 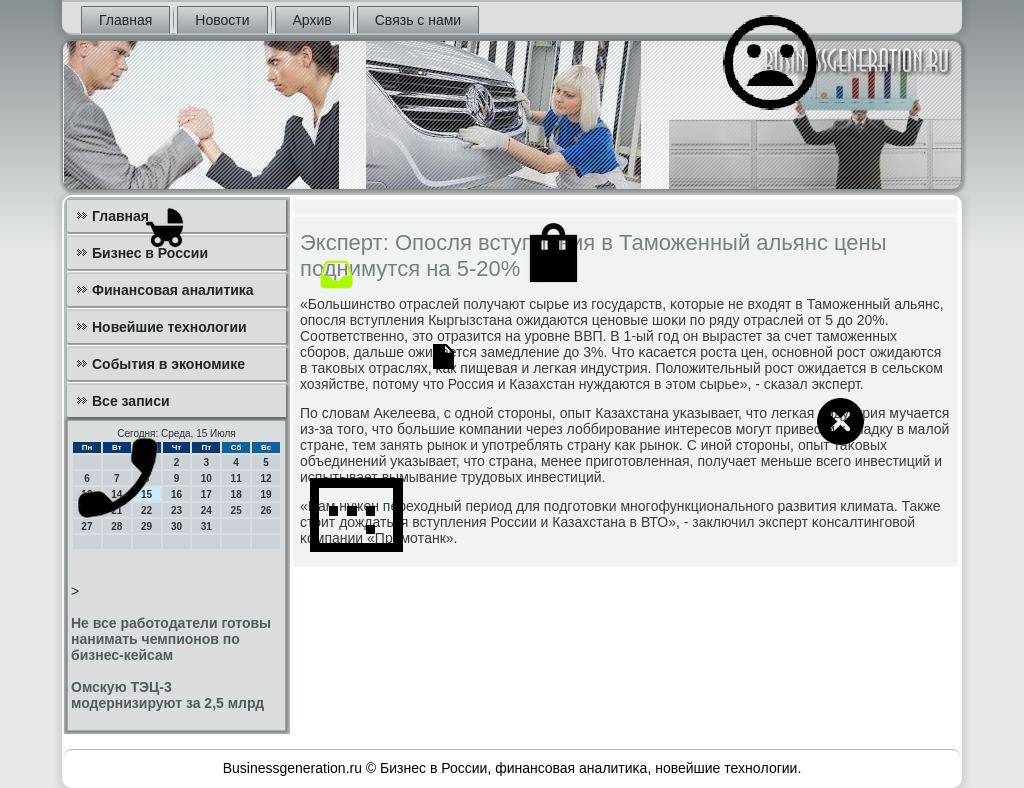 I want to click on view your inbox messages, so click(x=336, y=274).